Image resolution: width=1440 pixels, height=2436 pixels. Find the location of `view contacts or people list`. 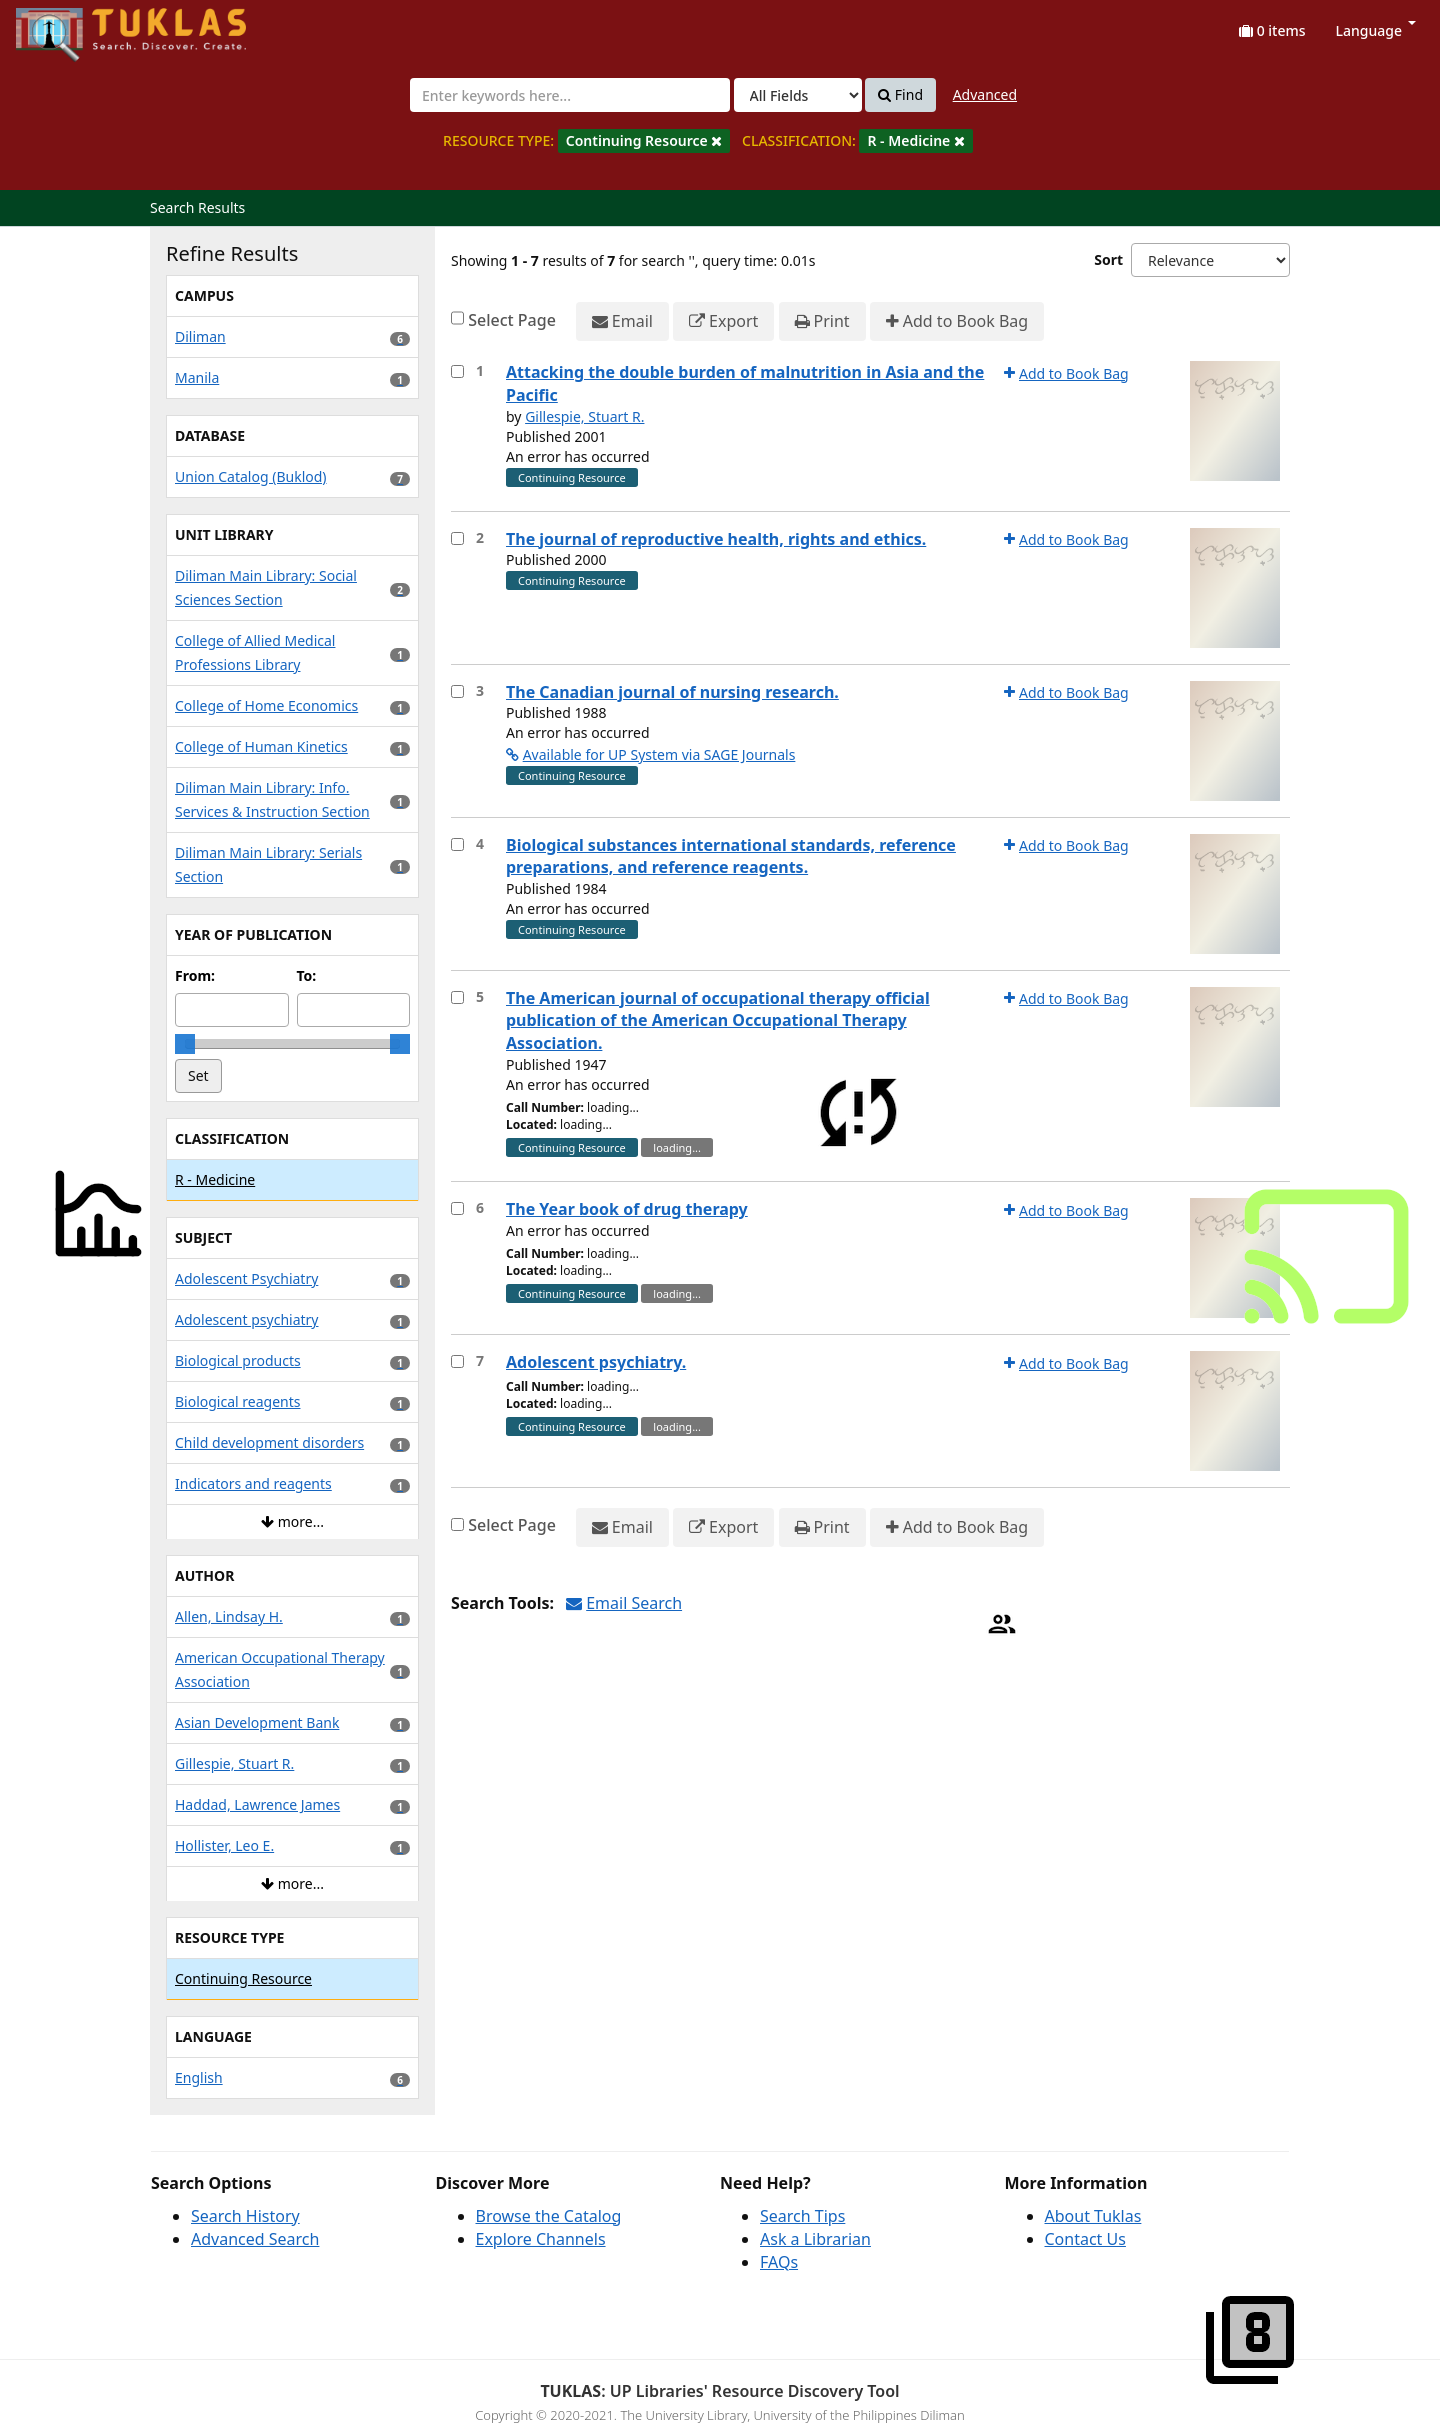

view contacts or people list is located at coordinates (1002, 1624).